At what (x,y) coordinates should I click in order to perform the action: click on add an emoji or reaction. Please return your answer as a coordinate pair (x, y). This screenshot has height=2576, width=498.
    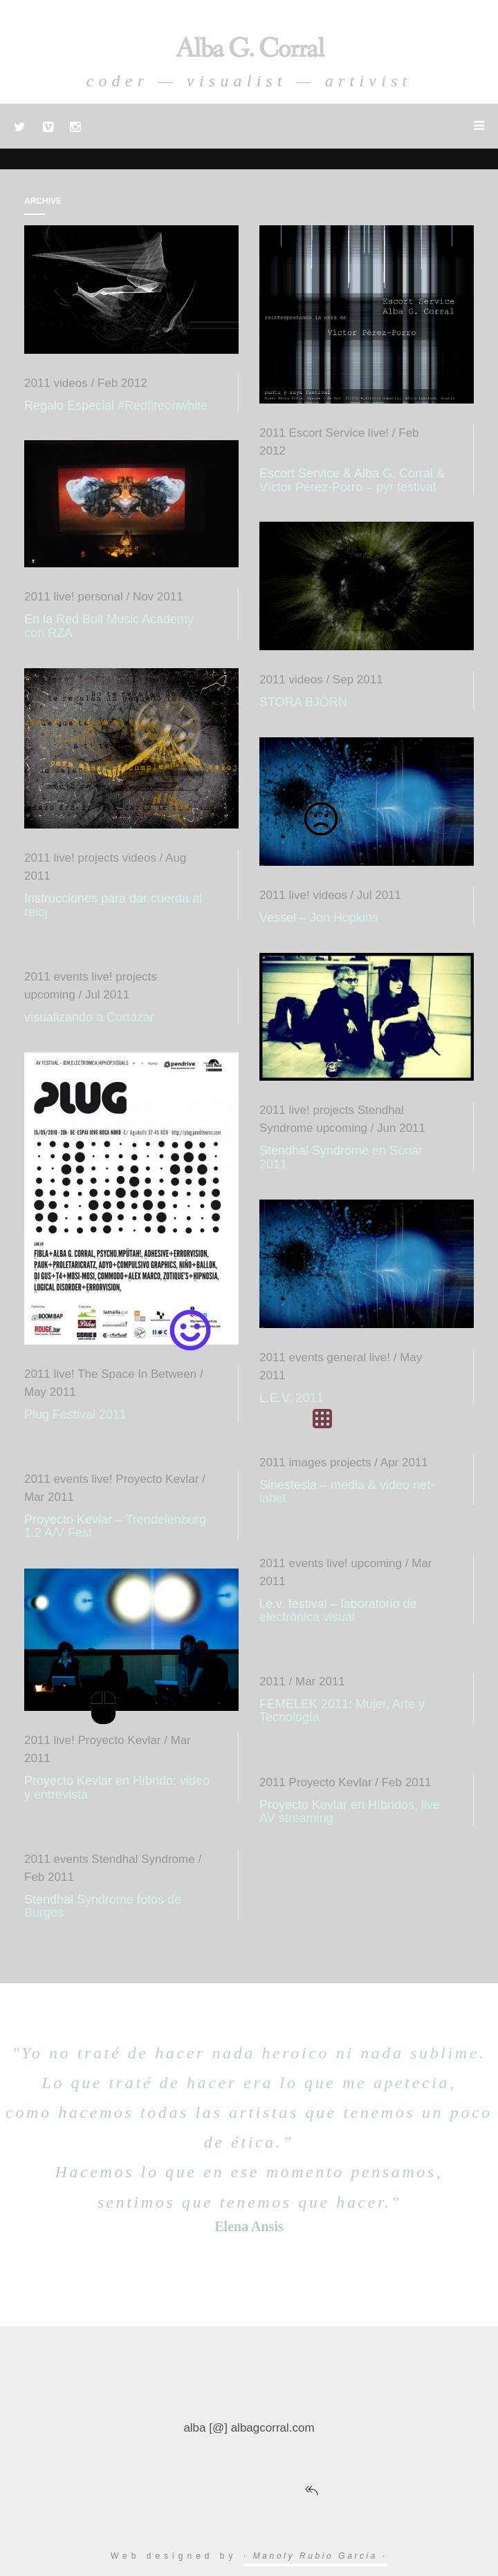
    Looking at the image, I should click on (190, 1330).